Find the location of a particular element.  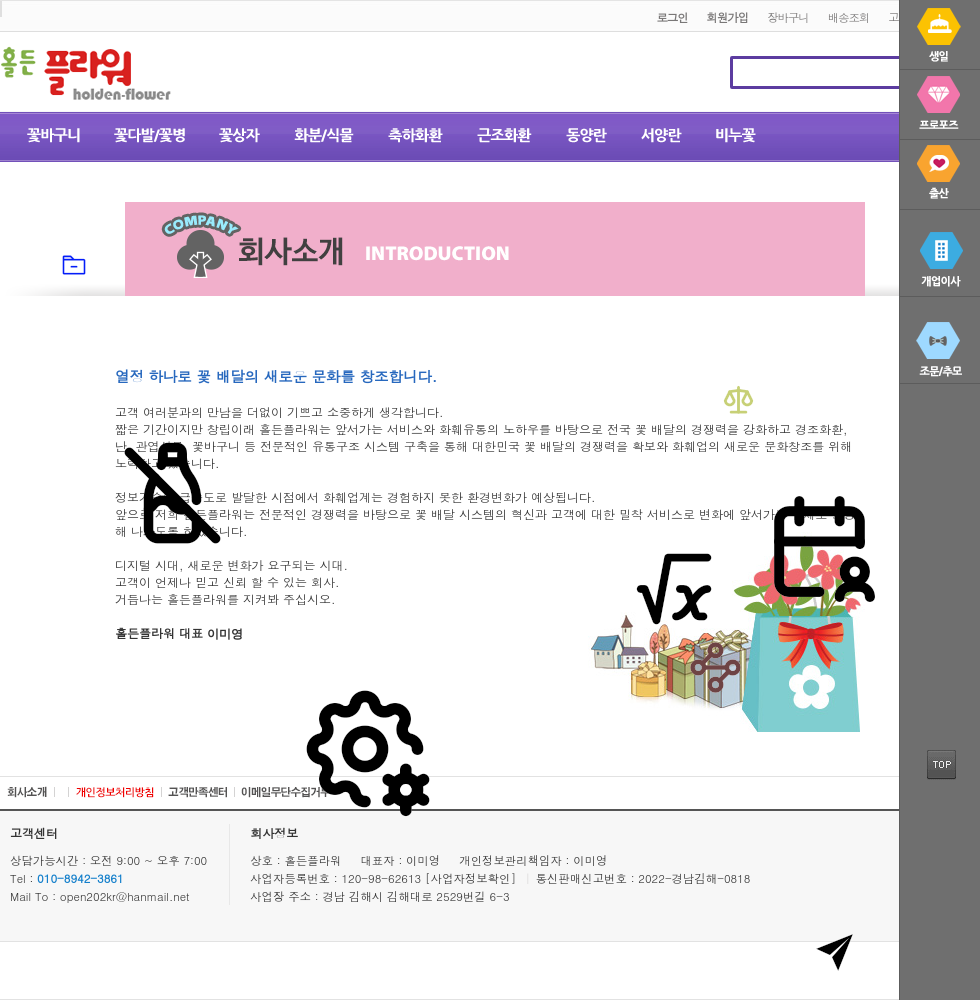

access comparison or weighing features is located at coordinates (738, 400).